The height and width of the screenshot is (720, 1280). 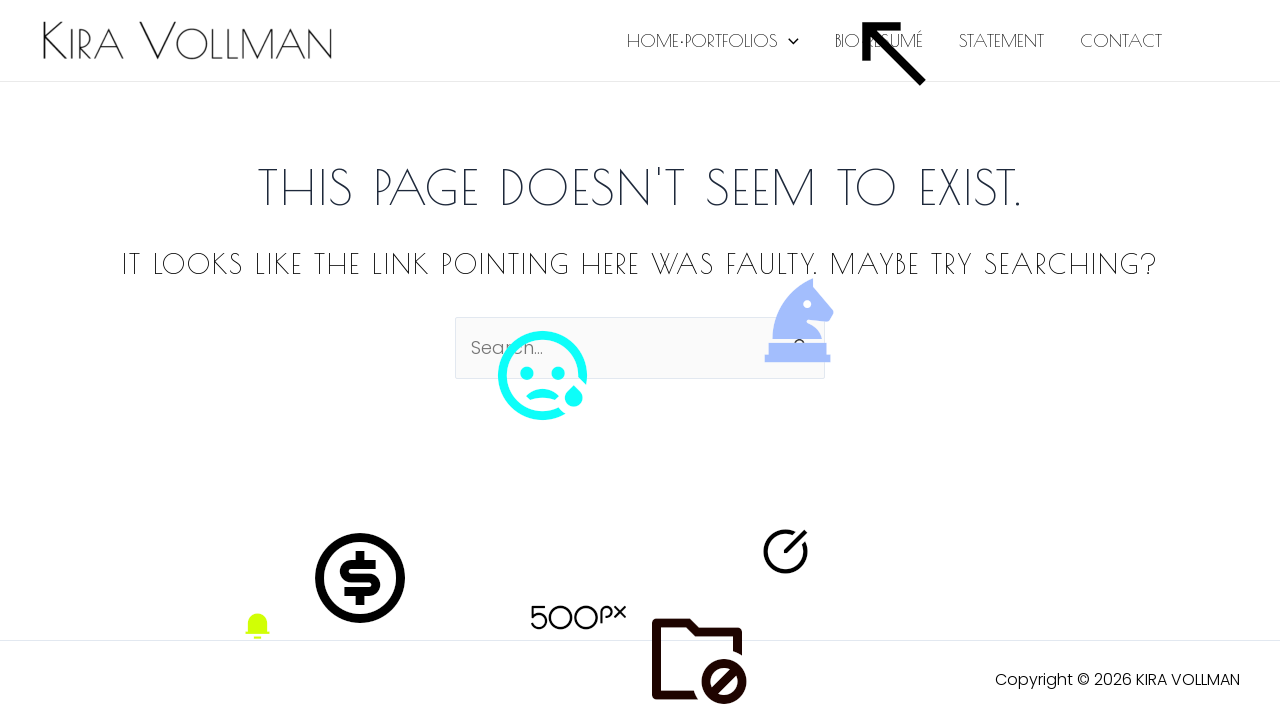 What do you see at coordinates (892, 52) in the screenshot?
I see `navigate back and up in hierarchy` at bounding box center [892, 52].